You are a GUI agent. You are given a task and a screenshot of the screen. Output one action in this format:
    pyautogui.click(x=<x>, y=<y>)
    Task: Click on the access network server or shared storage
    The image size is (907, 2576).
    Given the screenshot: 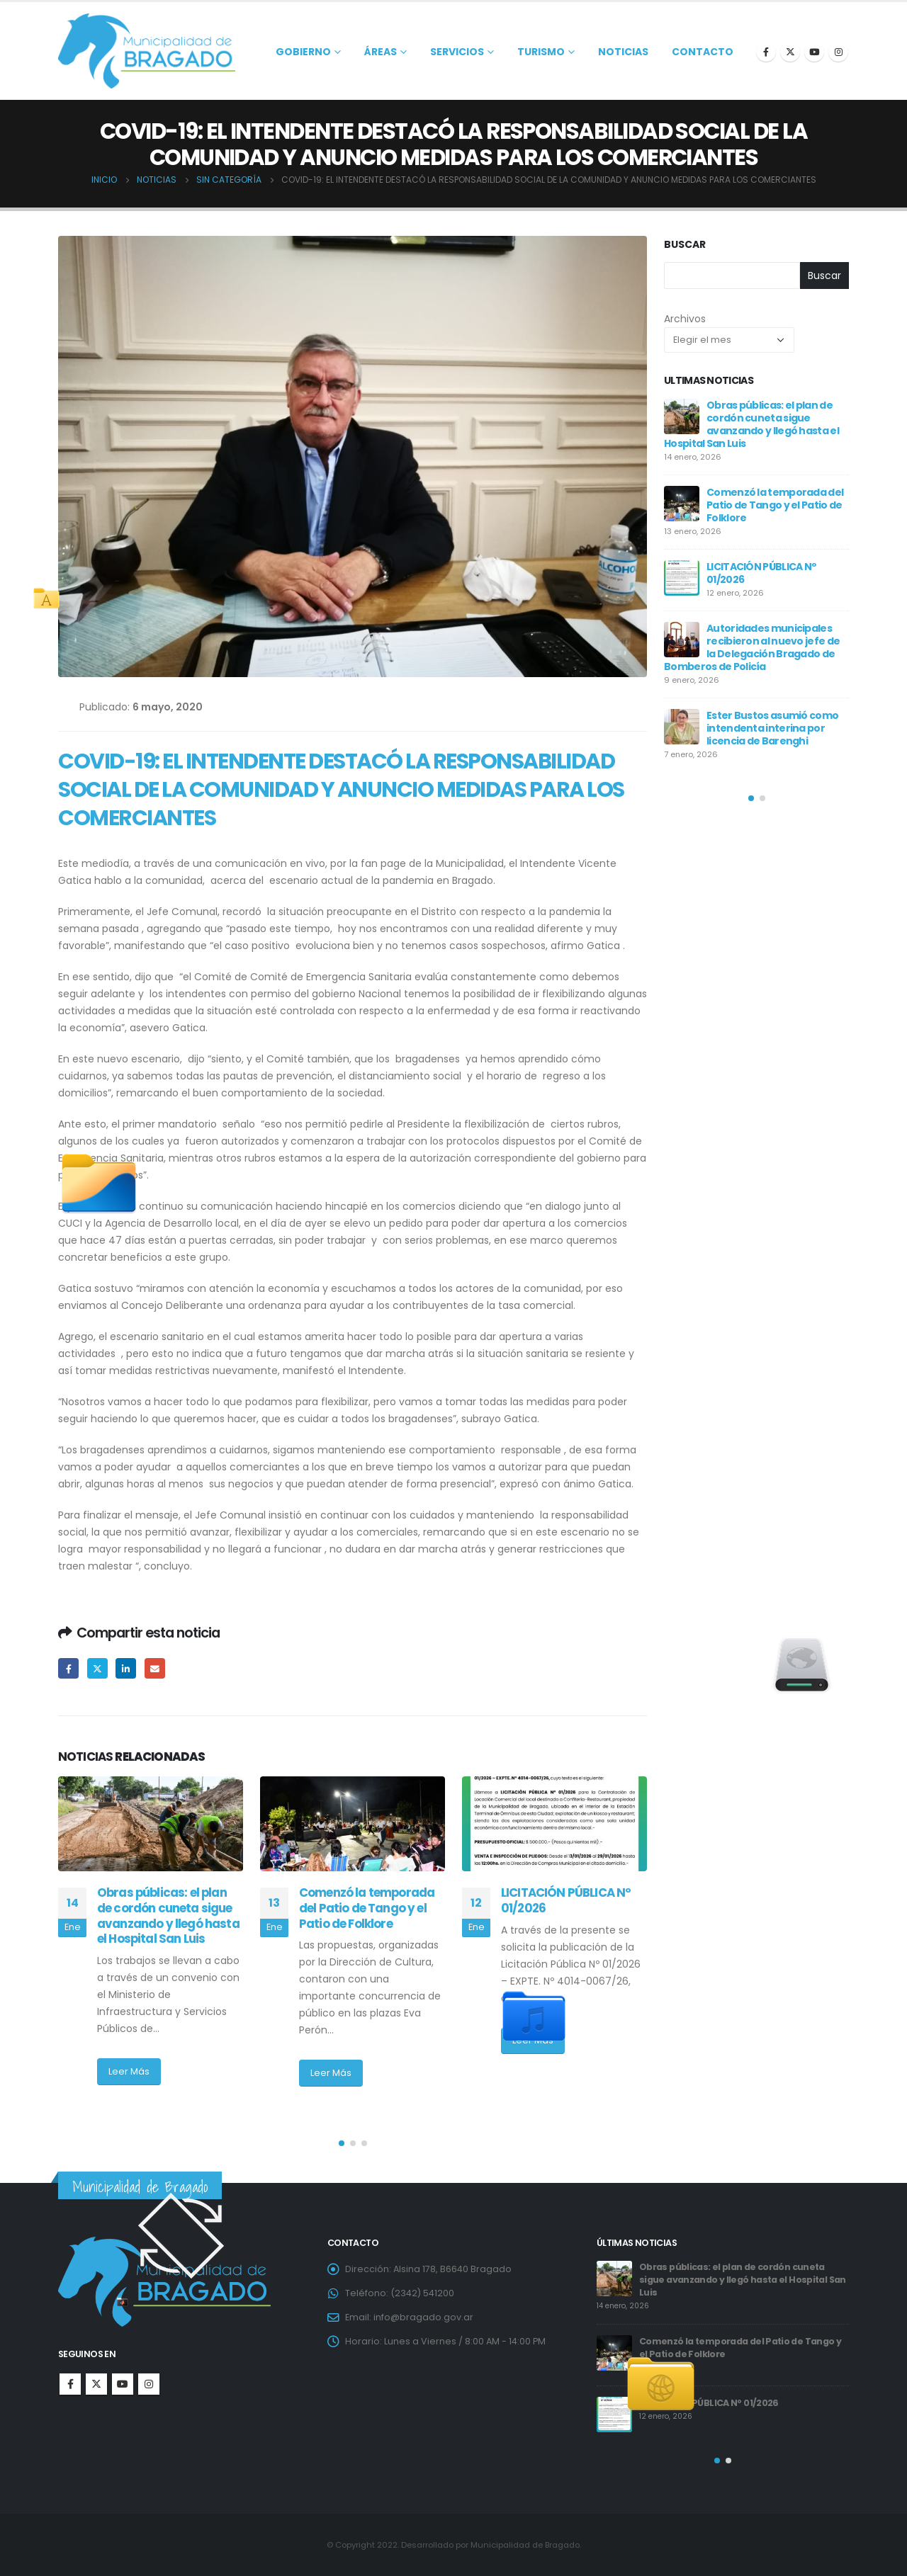 What is the action you would take?
    pyautogui.click(x=801, y=1664)
    